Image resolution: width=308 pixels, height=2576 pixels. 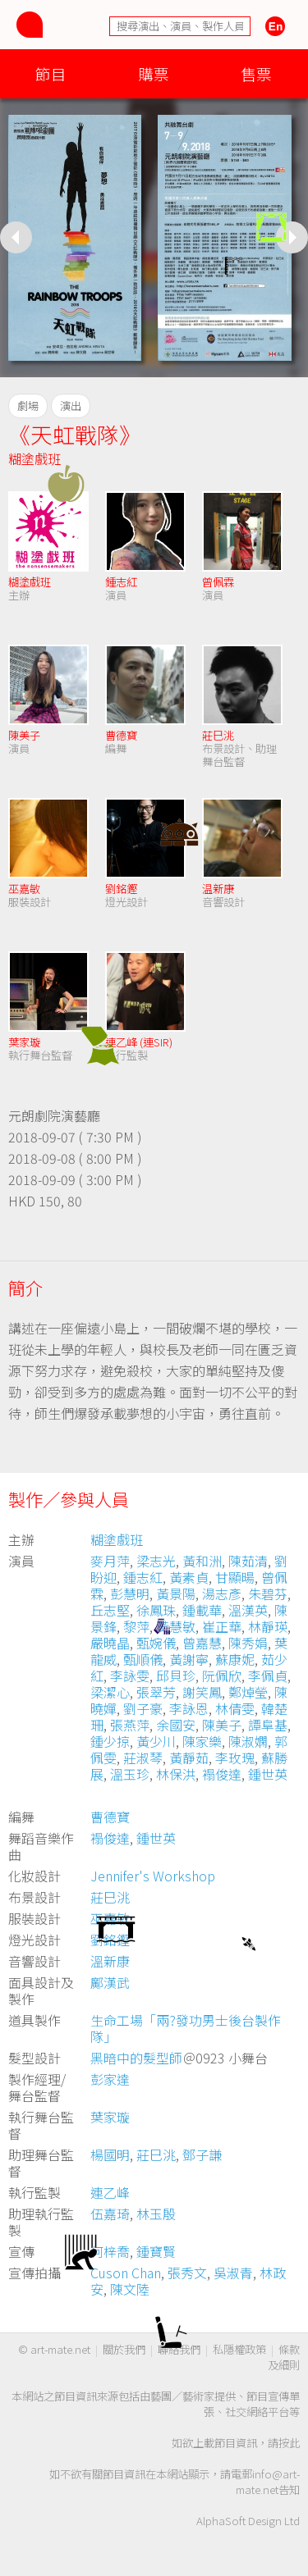 What do you see at coordinates (179, 833) in the screenshot?
I see `select gaul or celtic warrior class` at bounding box center [179, 833].